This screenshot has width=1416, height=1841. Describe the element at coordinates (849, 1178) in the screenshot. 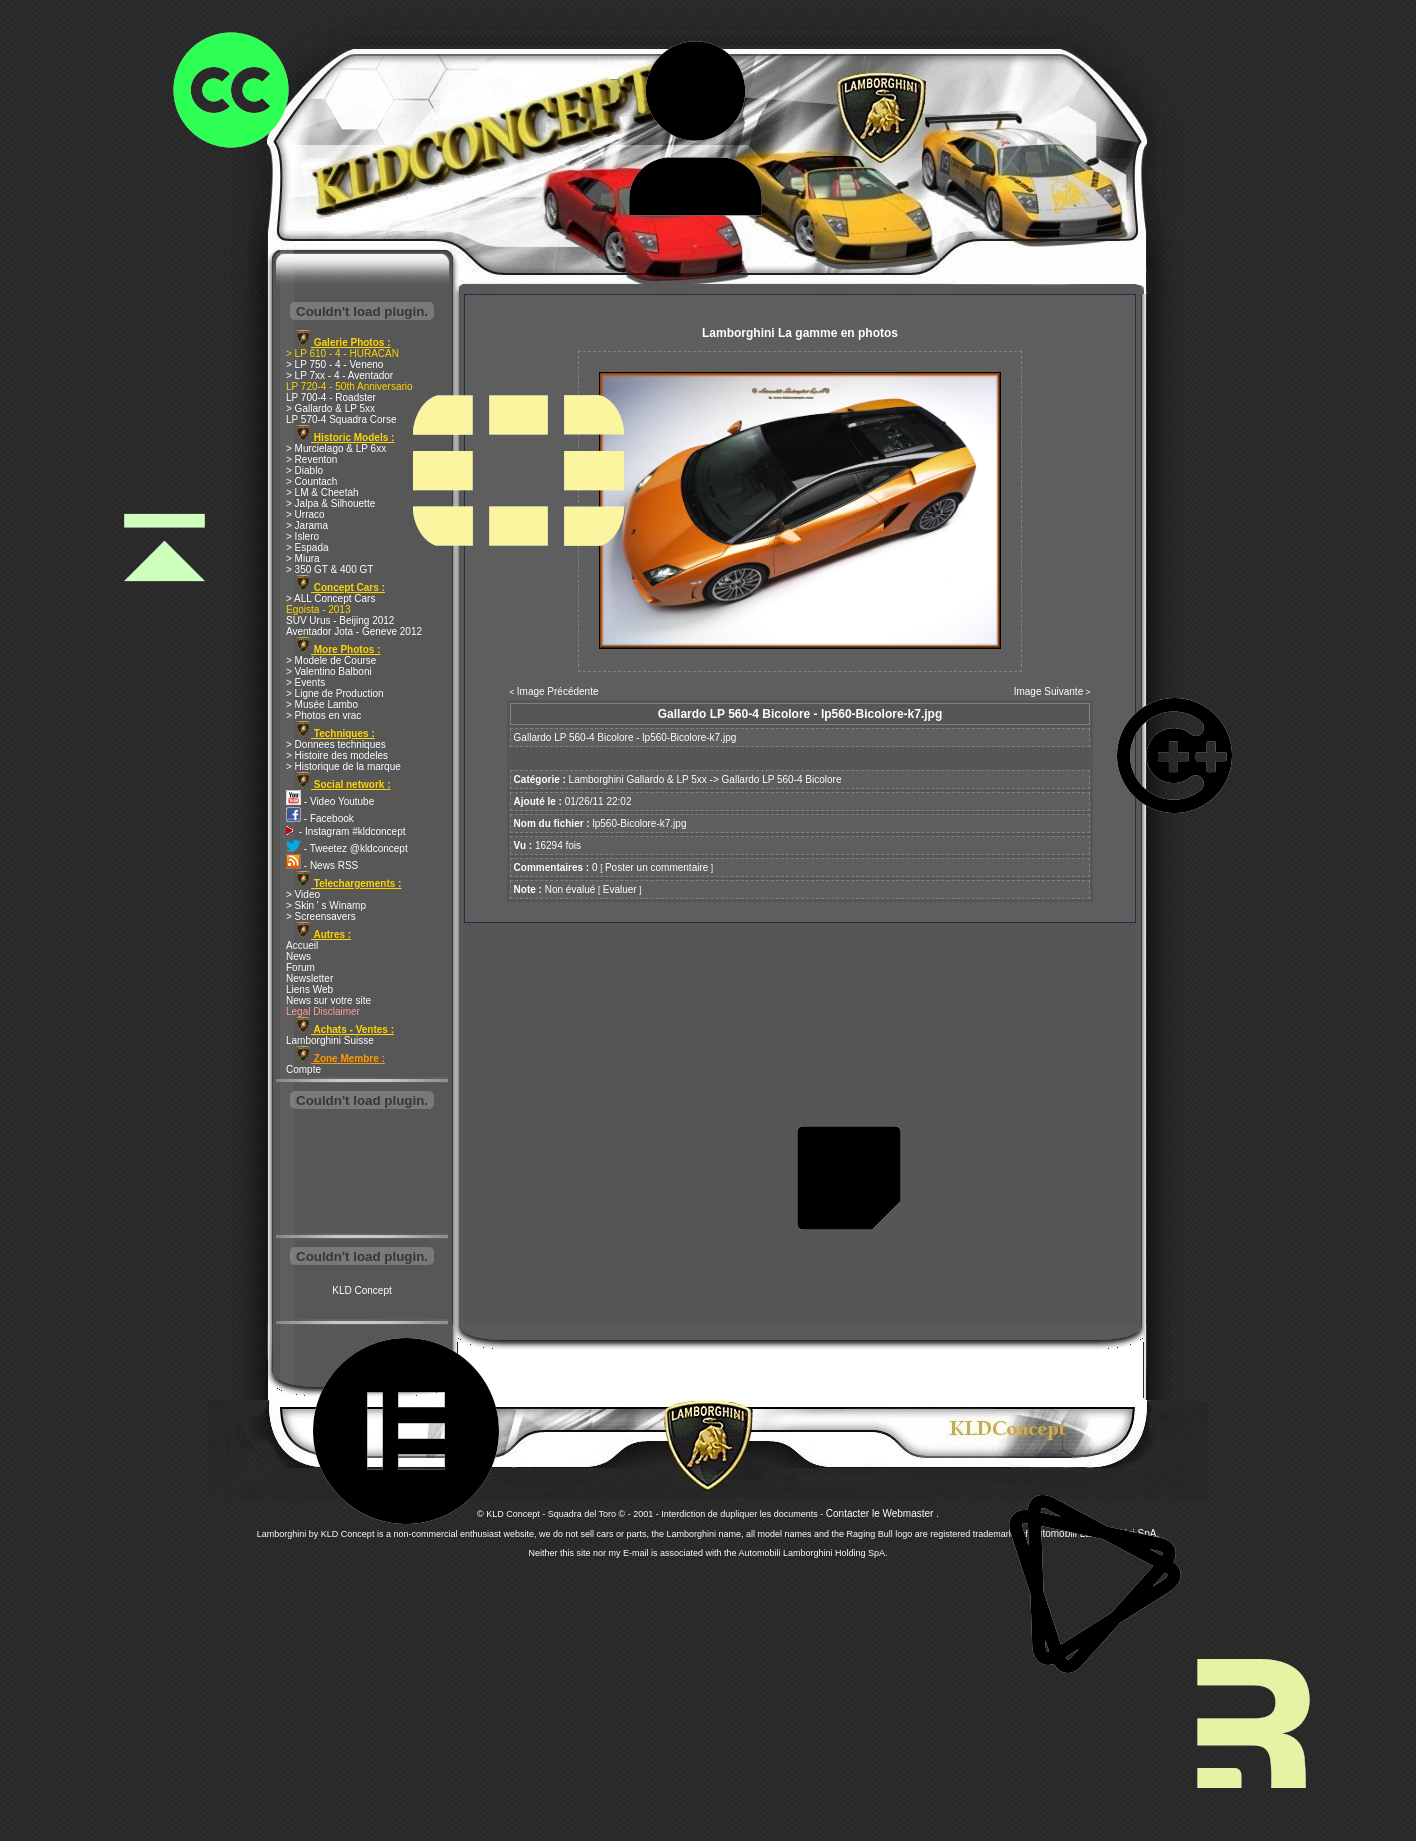

I see `create a new sticky note` at that location.